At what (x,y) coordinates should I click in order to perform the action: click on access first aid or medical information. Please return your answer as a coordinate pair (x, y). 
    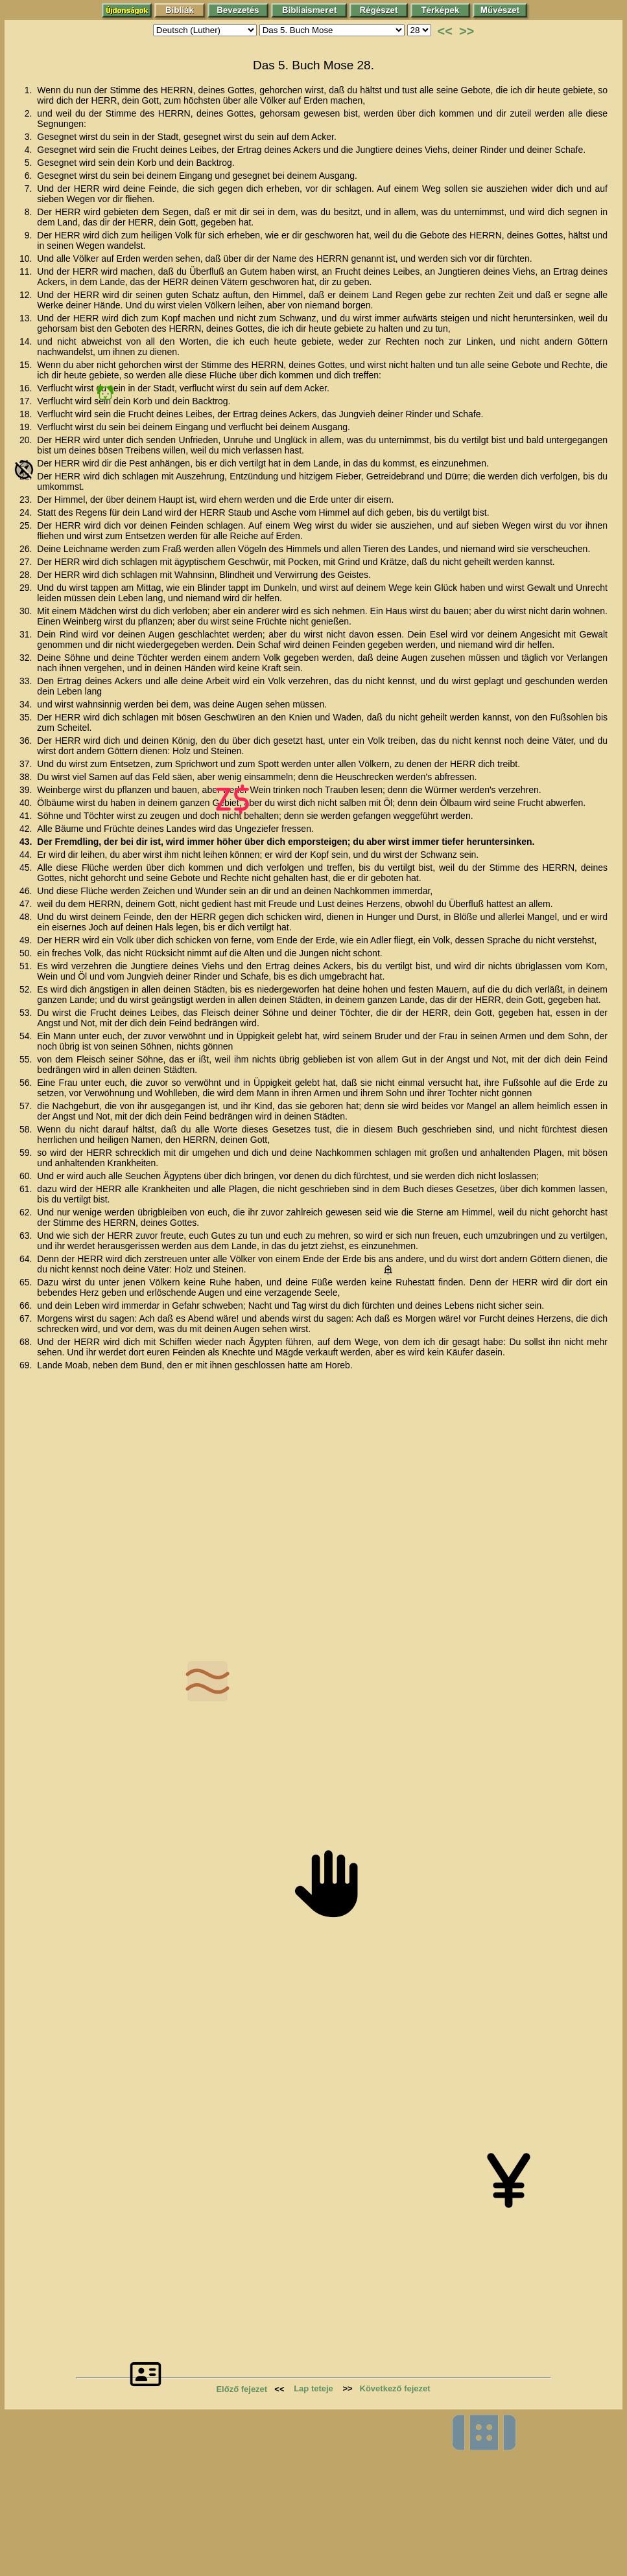
    Looking at the image, I should click on (484, 2432).